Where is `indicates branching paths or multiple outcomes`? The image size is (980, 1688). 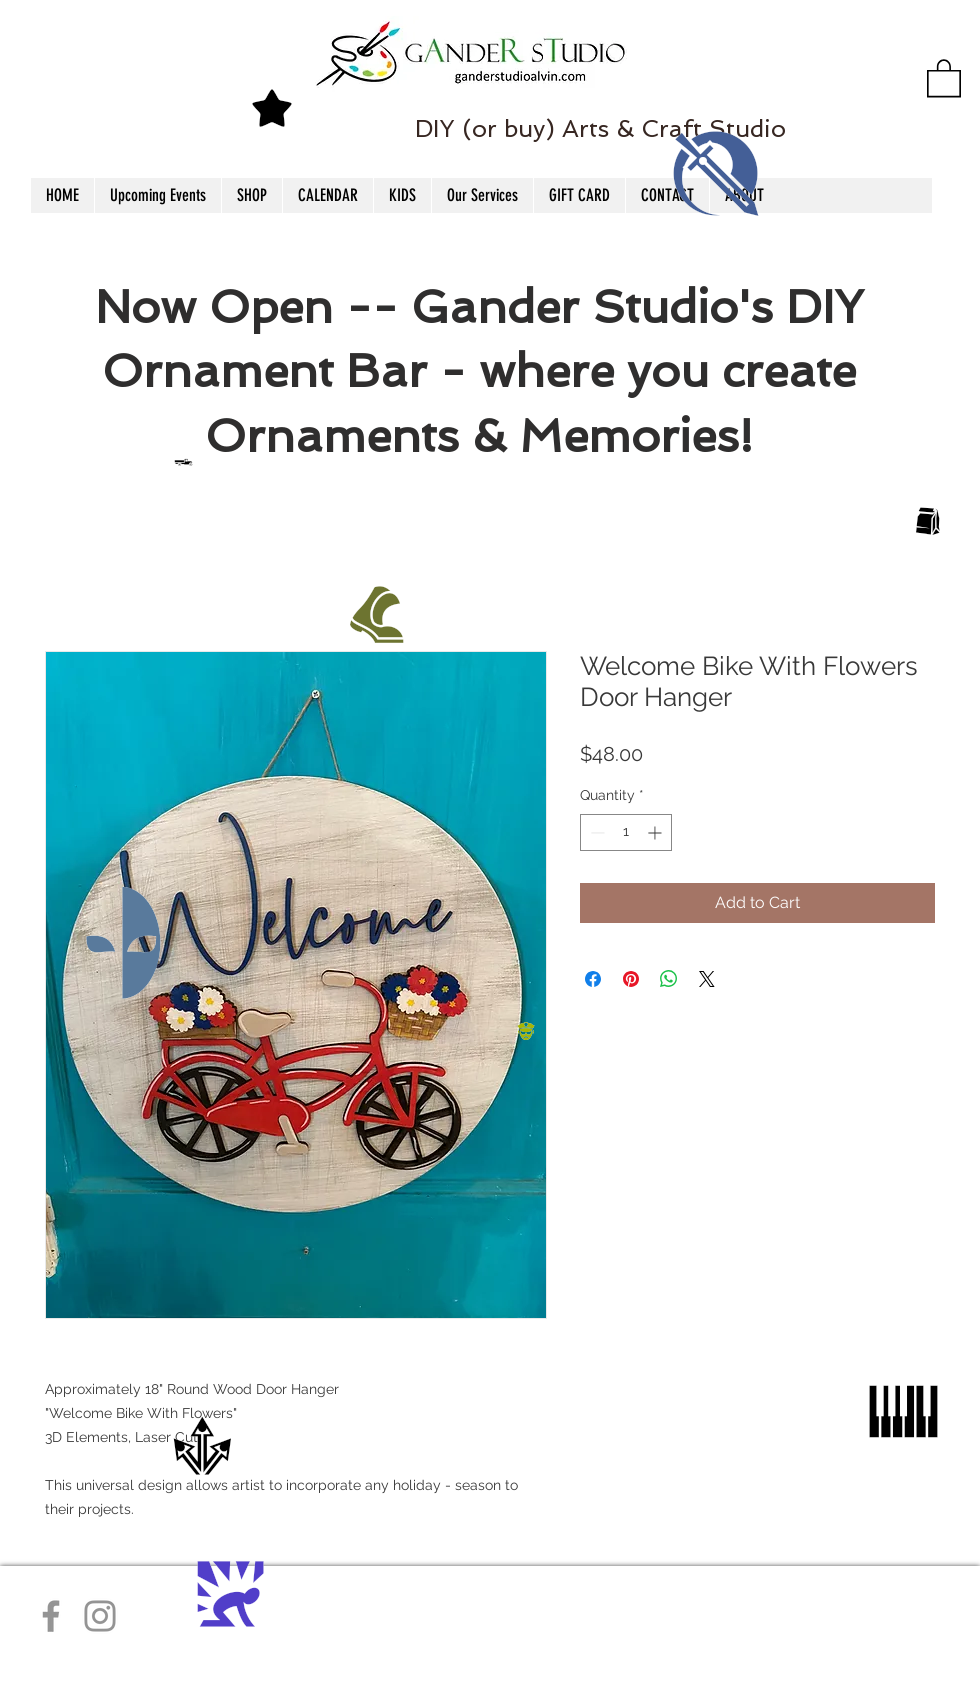
indicates branching paths or multiple outcomes is located at coordinates (202, 1446).